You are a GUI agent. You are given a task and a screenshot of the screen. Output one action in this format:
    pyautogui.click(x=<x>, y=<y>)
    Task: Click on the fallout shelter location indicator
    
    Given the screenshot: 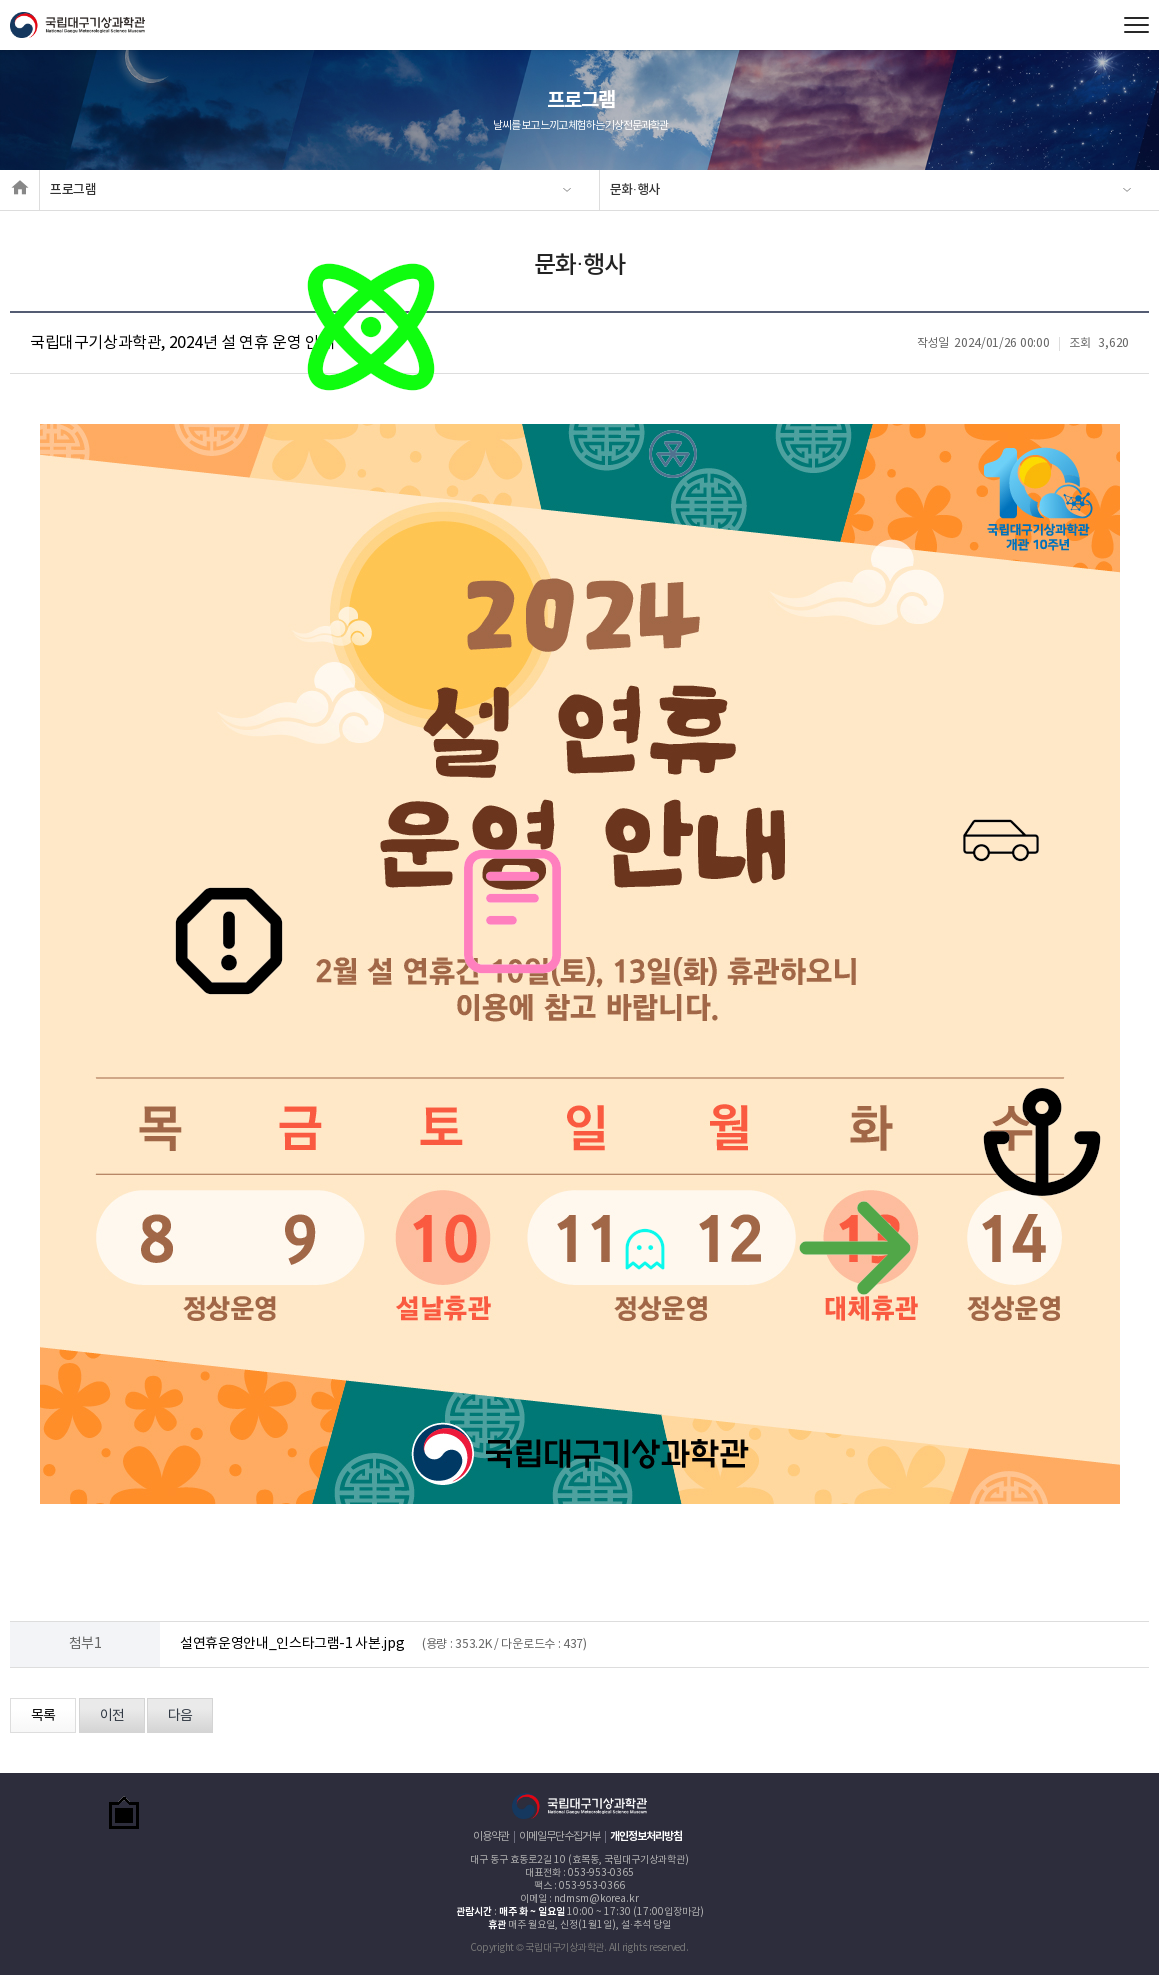 What is the action you would take?
    pyautogui.click(x=673, y=454)
    